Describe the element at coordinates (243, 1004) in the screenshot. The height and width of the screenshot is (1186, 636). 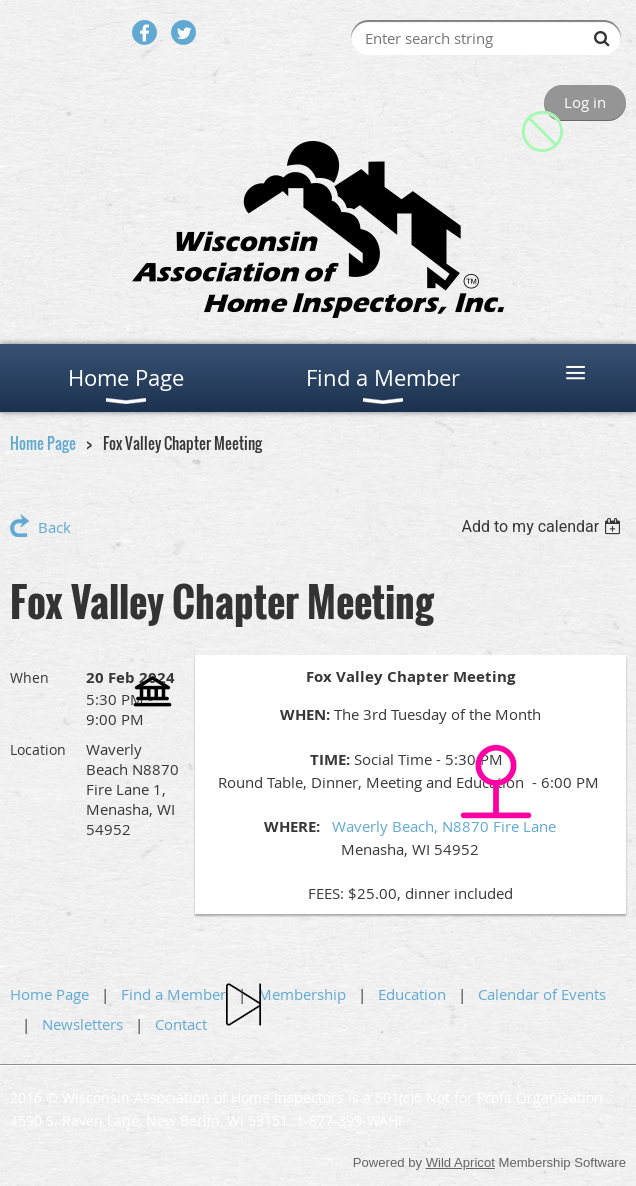
I see `skip to the next track or media item` at that location.